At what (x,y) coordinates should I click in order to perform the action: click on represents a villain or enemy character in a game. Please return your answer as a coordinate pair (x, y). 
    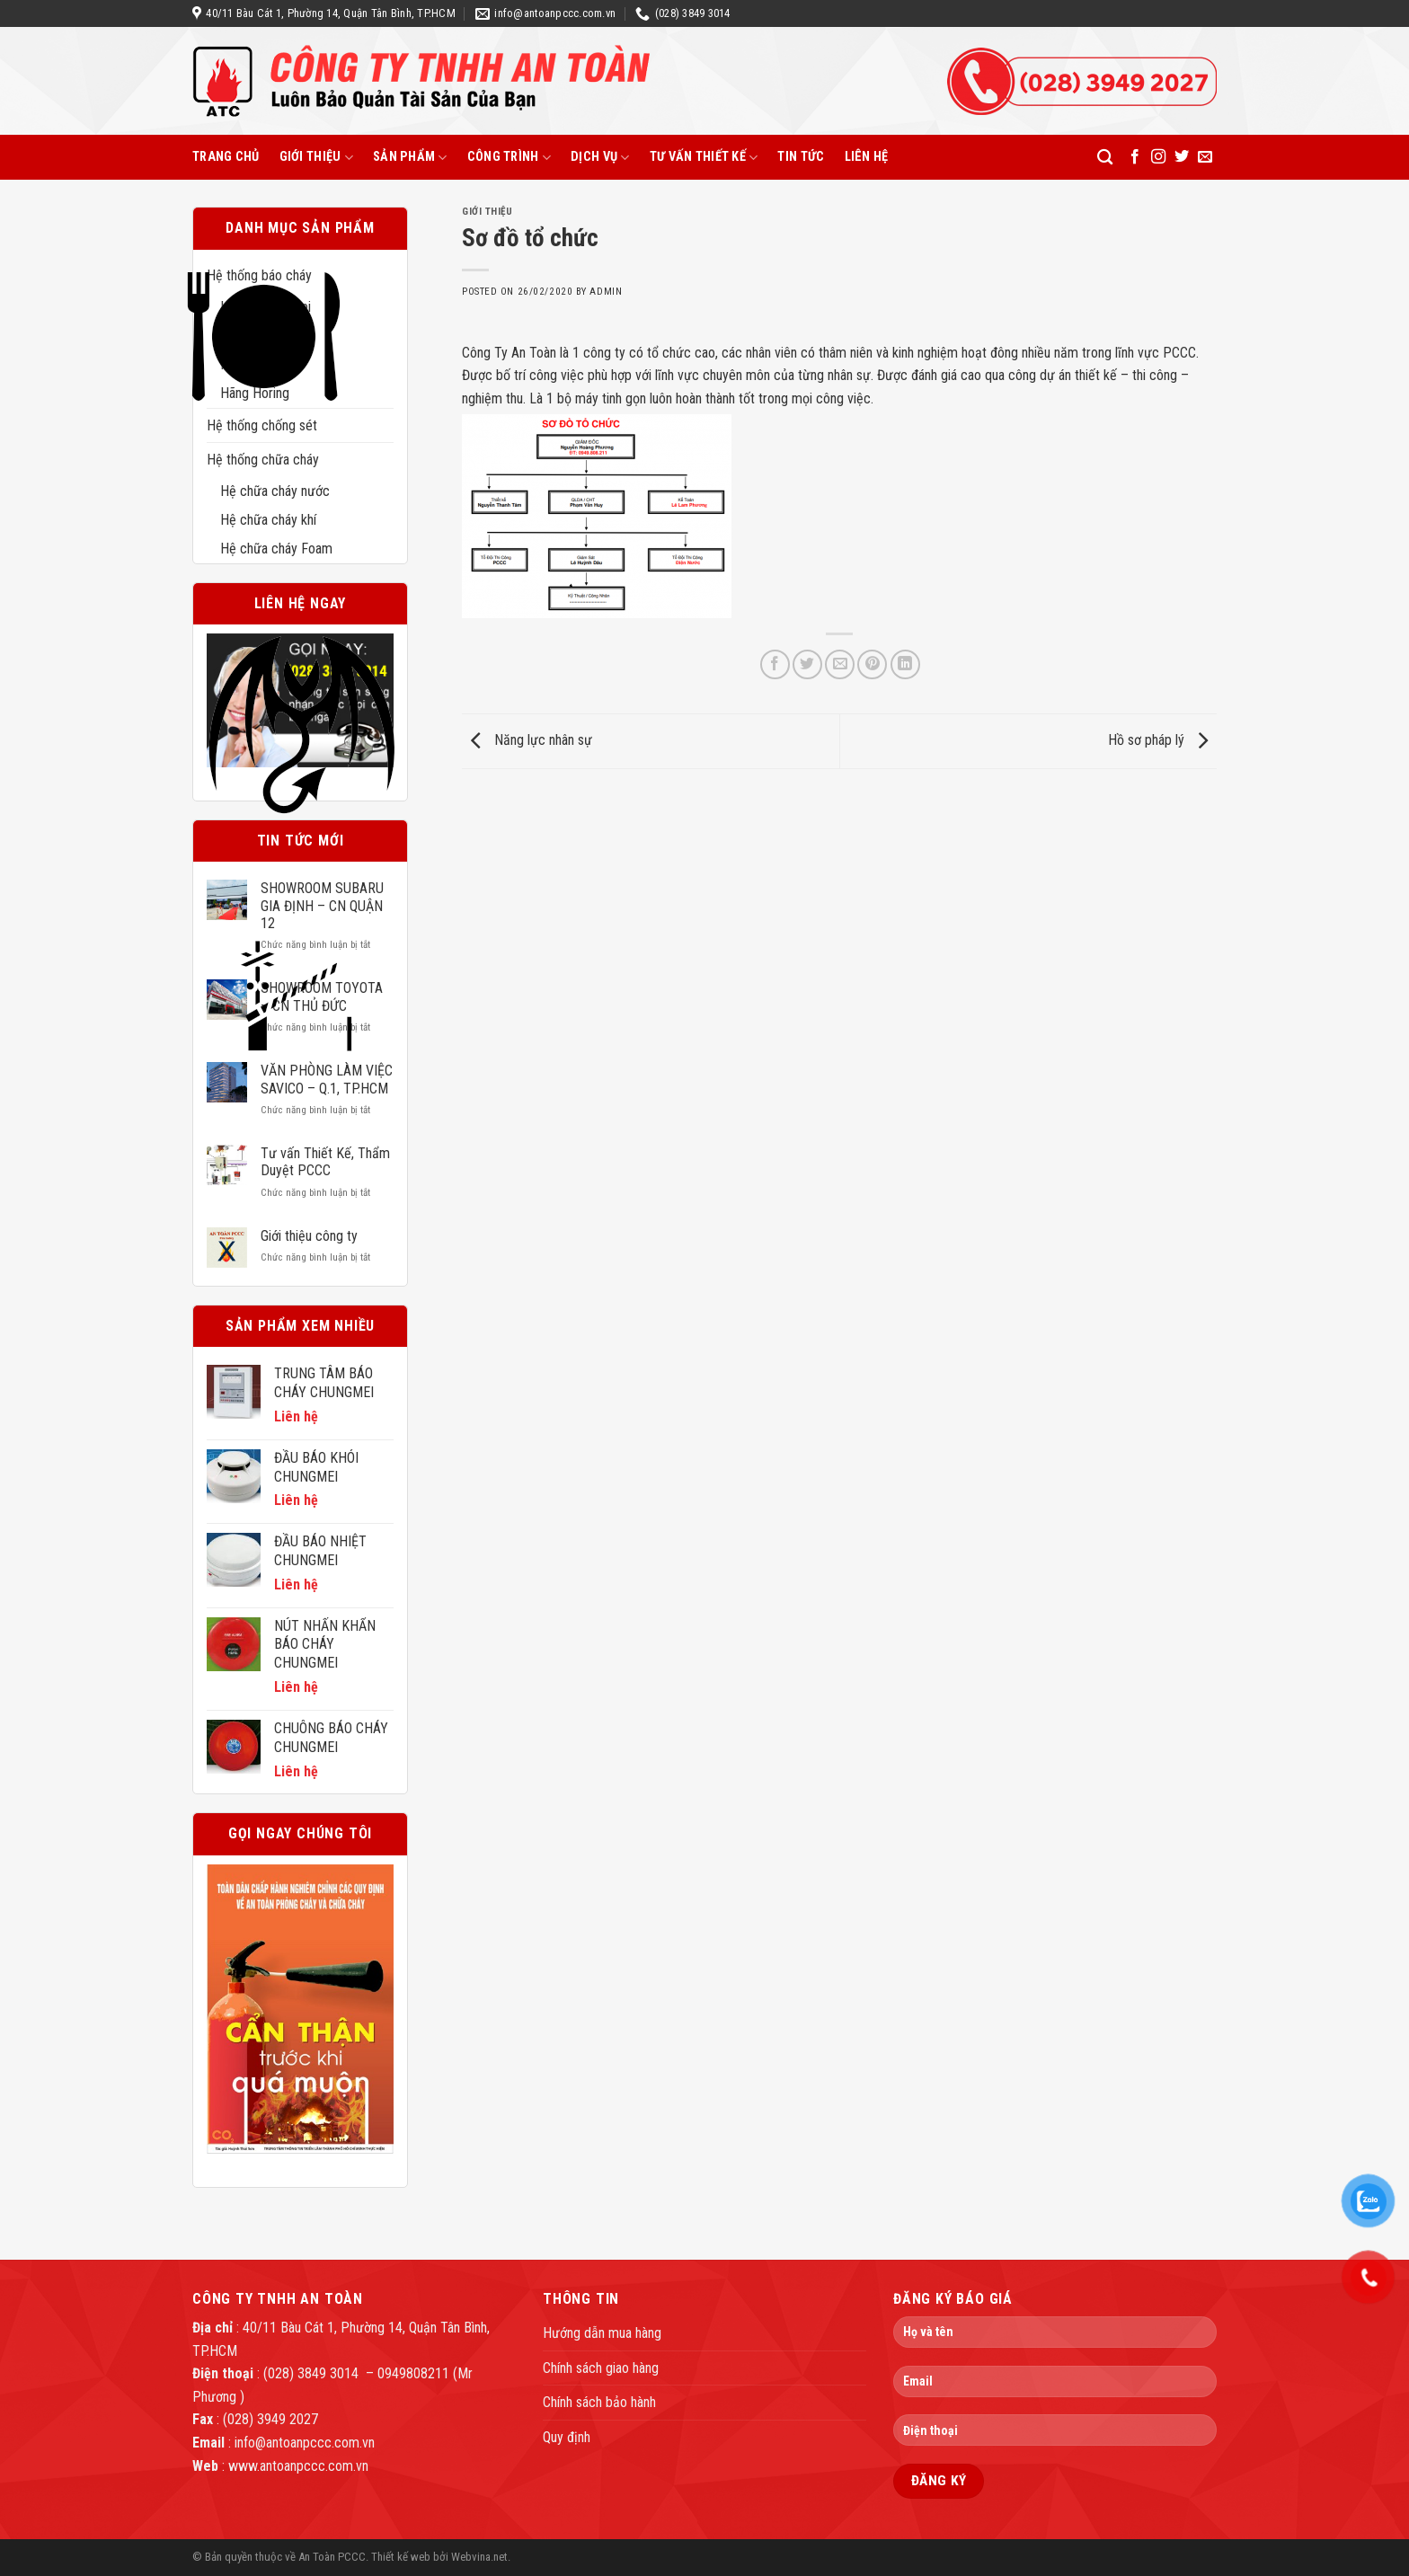
    Looking at the image, I should click on (302, 721).